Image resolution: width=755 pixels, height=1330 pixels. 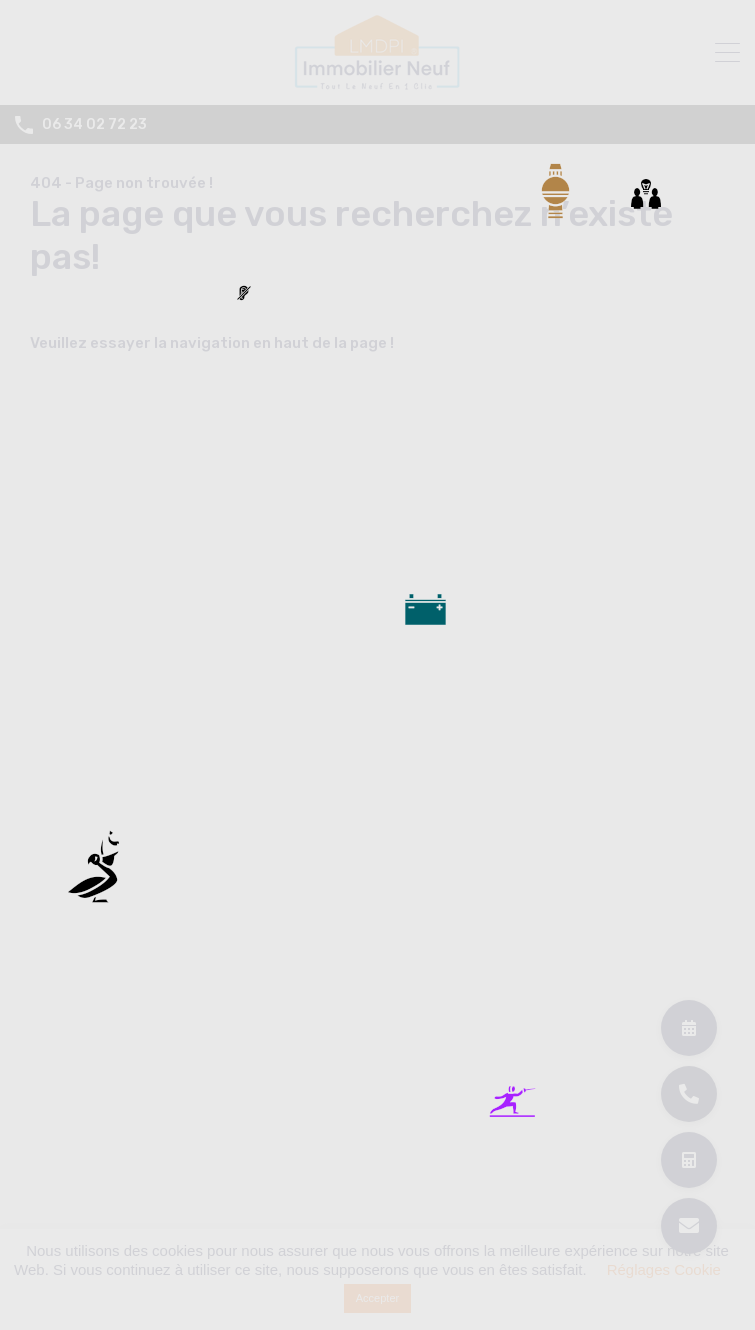 What do you see at coordinates (512, 1101) in the screenshot?
I see `access fencing sports content or activities` at bounding box center [512, 1101].